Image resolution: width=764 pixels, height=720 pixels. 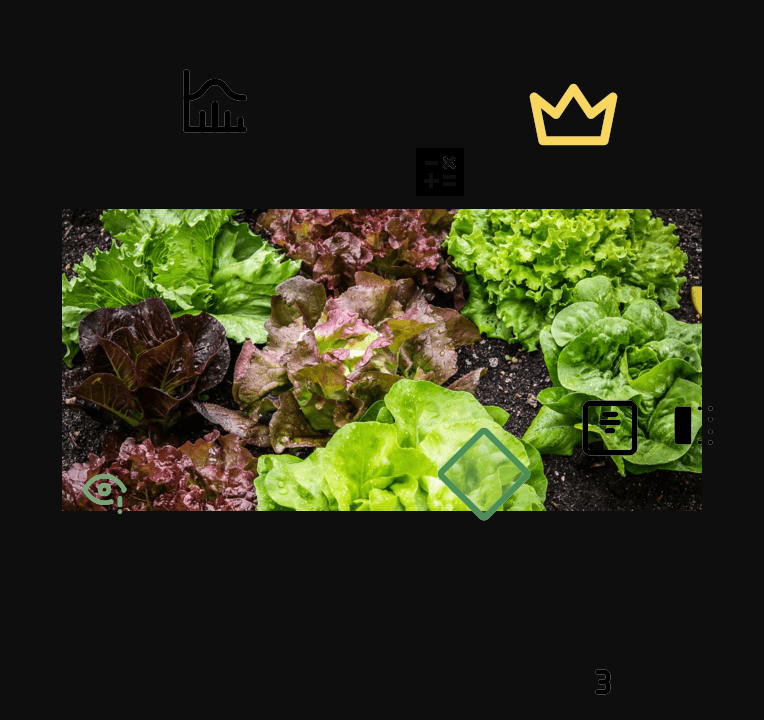 What do you see at coordinates (484, 474) in the screenshot?
I see `indicates premium or pro membership status` at bounding box center [484, 474].